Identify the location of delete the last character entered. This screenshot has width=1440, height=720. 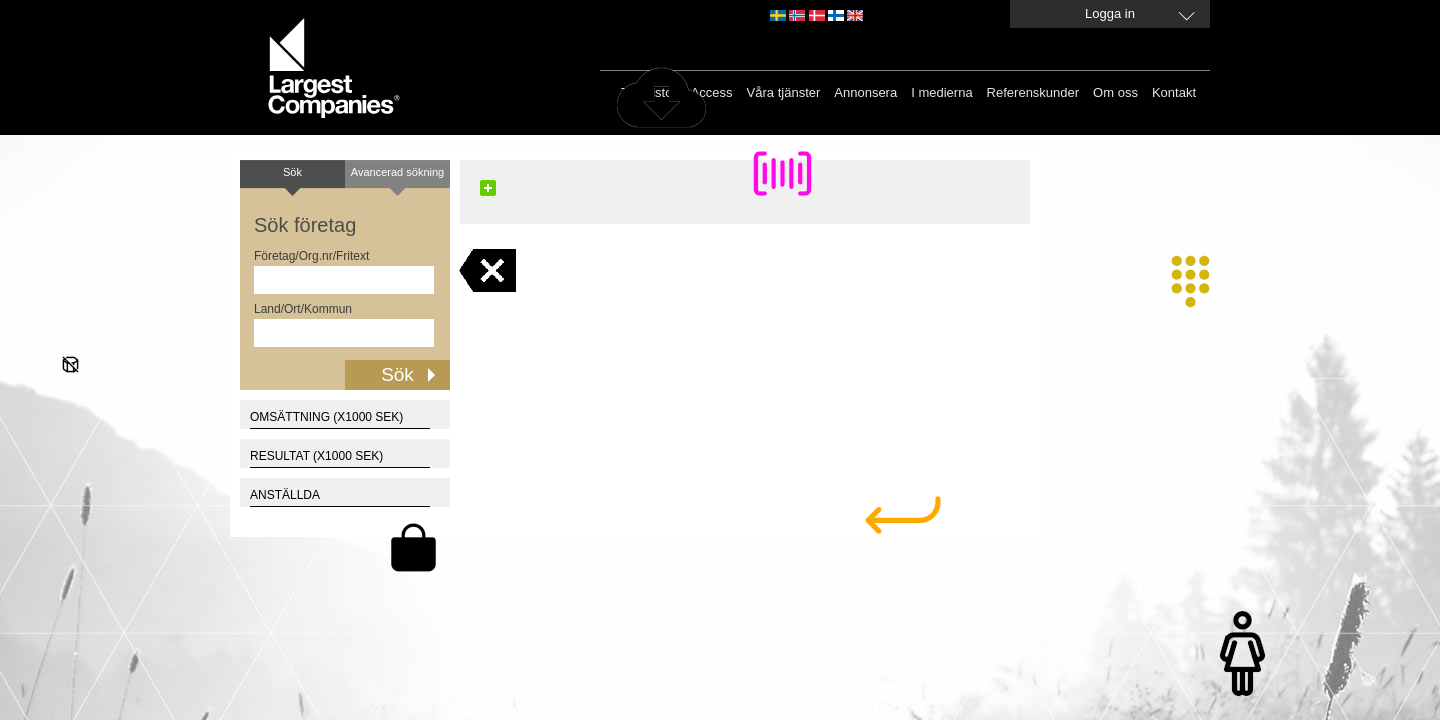
(487, 270).